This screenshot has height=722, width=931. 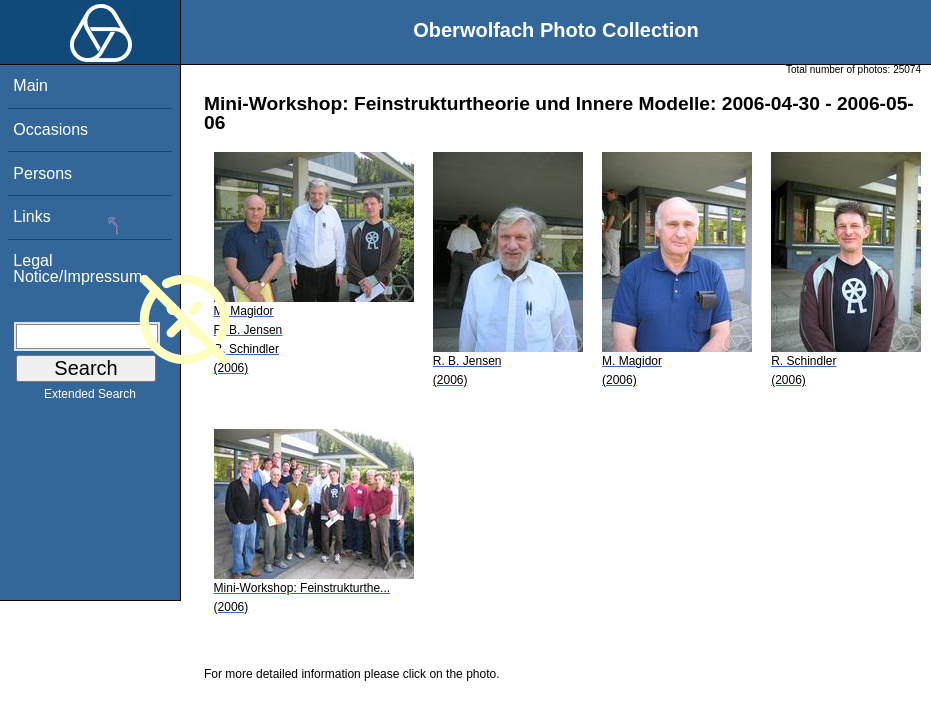 What do you see at coordinates (184, 319) in the screenshot?
I see `discount or promotion unavailable` at bounding box center [184, 319].